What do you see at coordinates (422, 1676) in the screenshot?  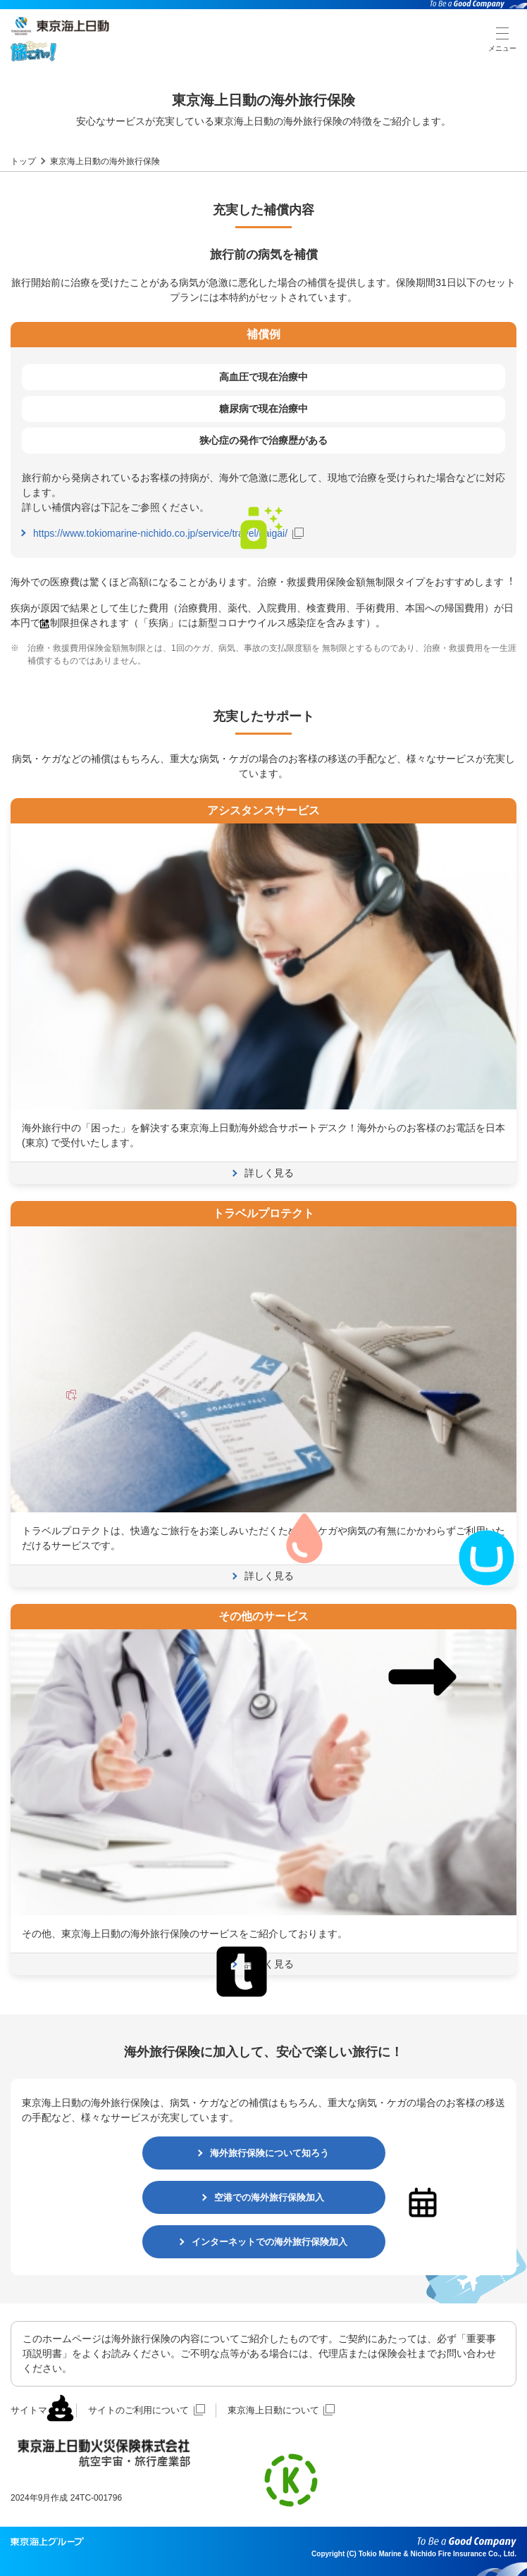 I see `proceed to the next step` at bounding box center [422, 1676].